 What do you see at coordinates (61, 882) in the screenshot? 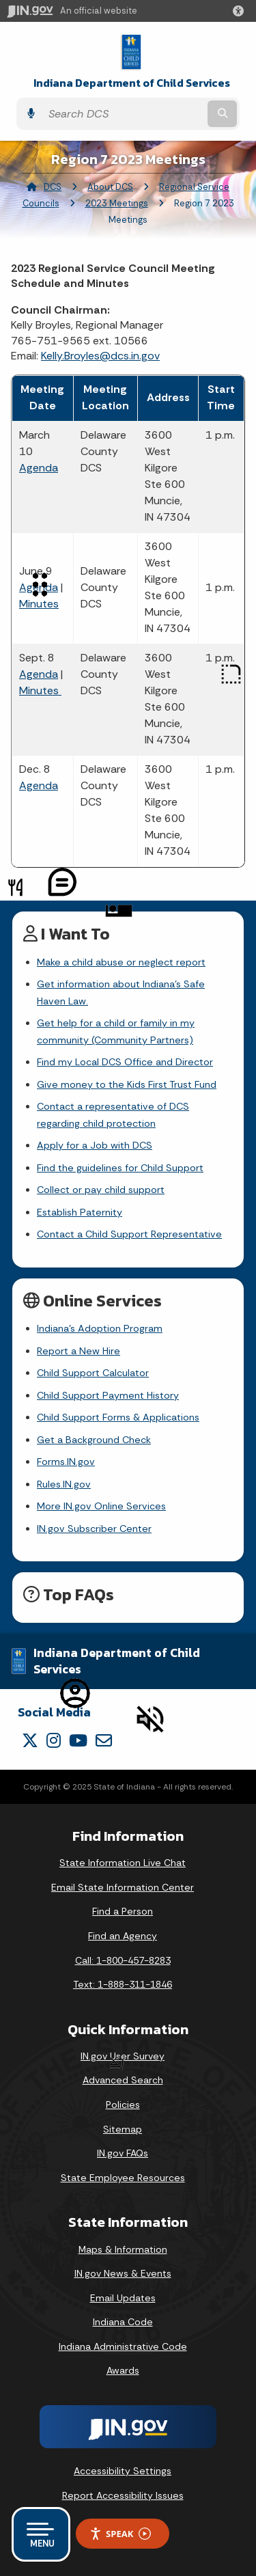
I see `open chat or messaging` at bounding box center [61, 882].